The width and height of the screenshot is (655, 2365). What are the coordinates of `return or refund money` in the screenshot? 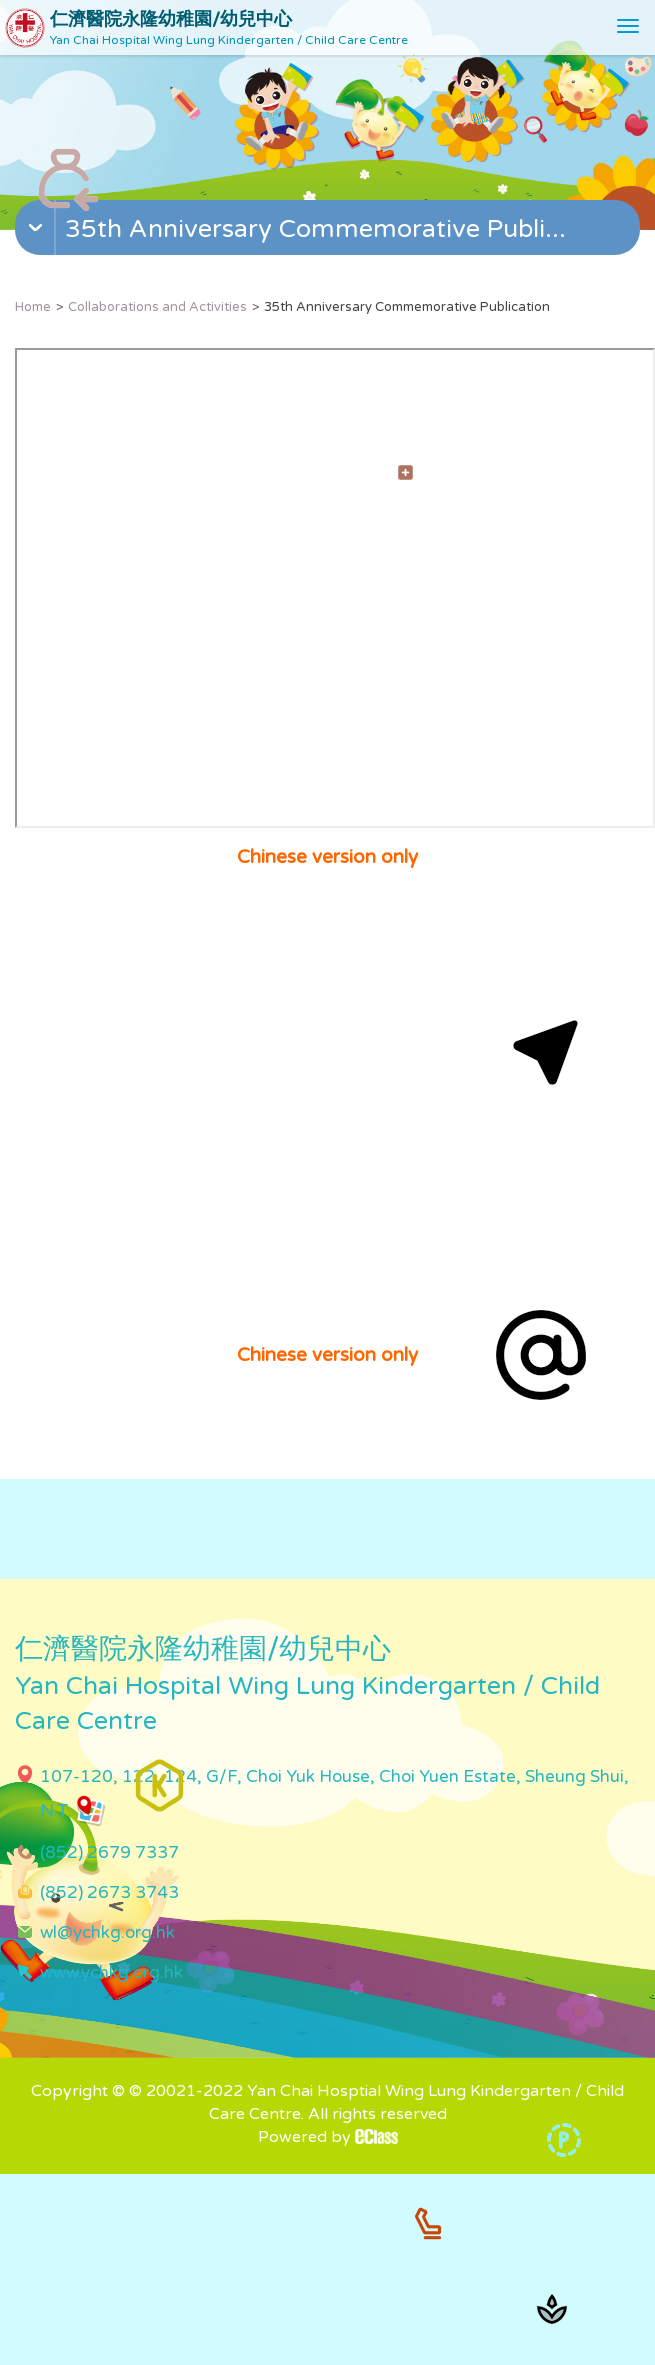 It's located at (65, 178).